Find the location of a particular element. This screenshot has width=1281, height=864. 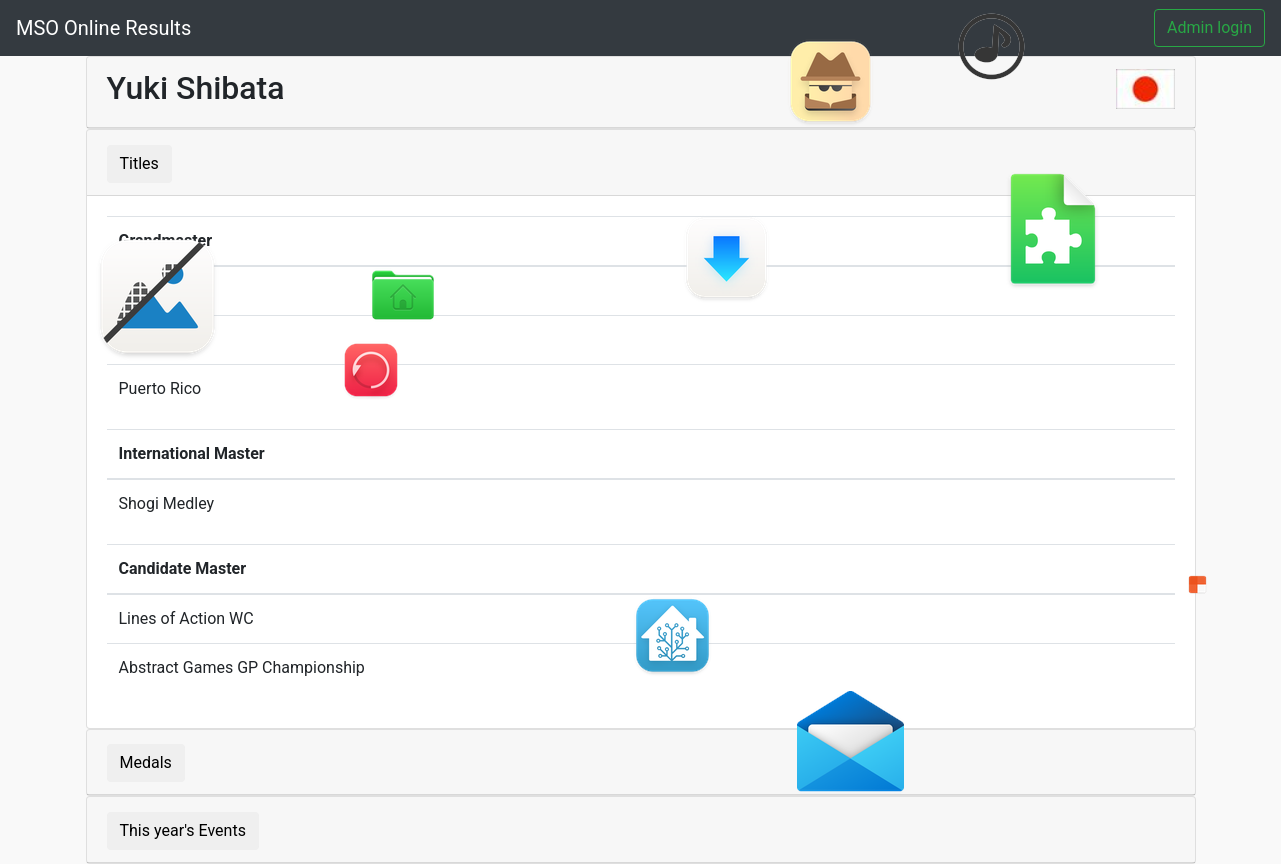

open kget download manager is located at coordinates (726, 257).